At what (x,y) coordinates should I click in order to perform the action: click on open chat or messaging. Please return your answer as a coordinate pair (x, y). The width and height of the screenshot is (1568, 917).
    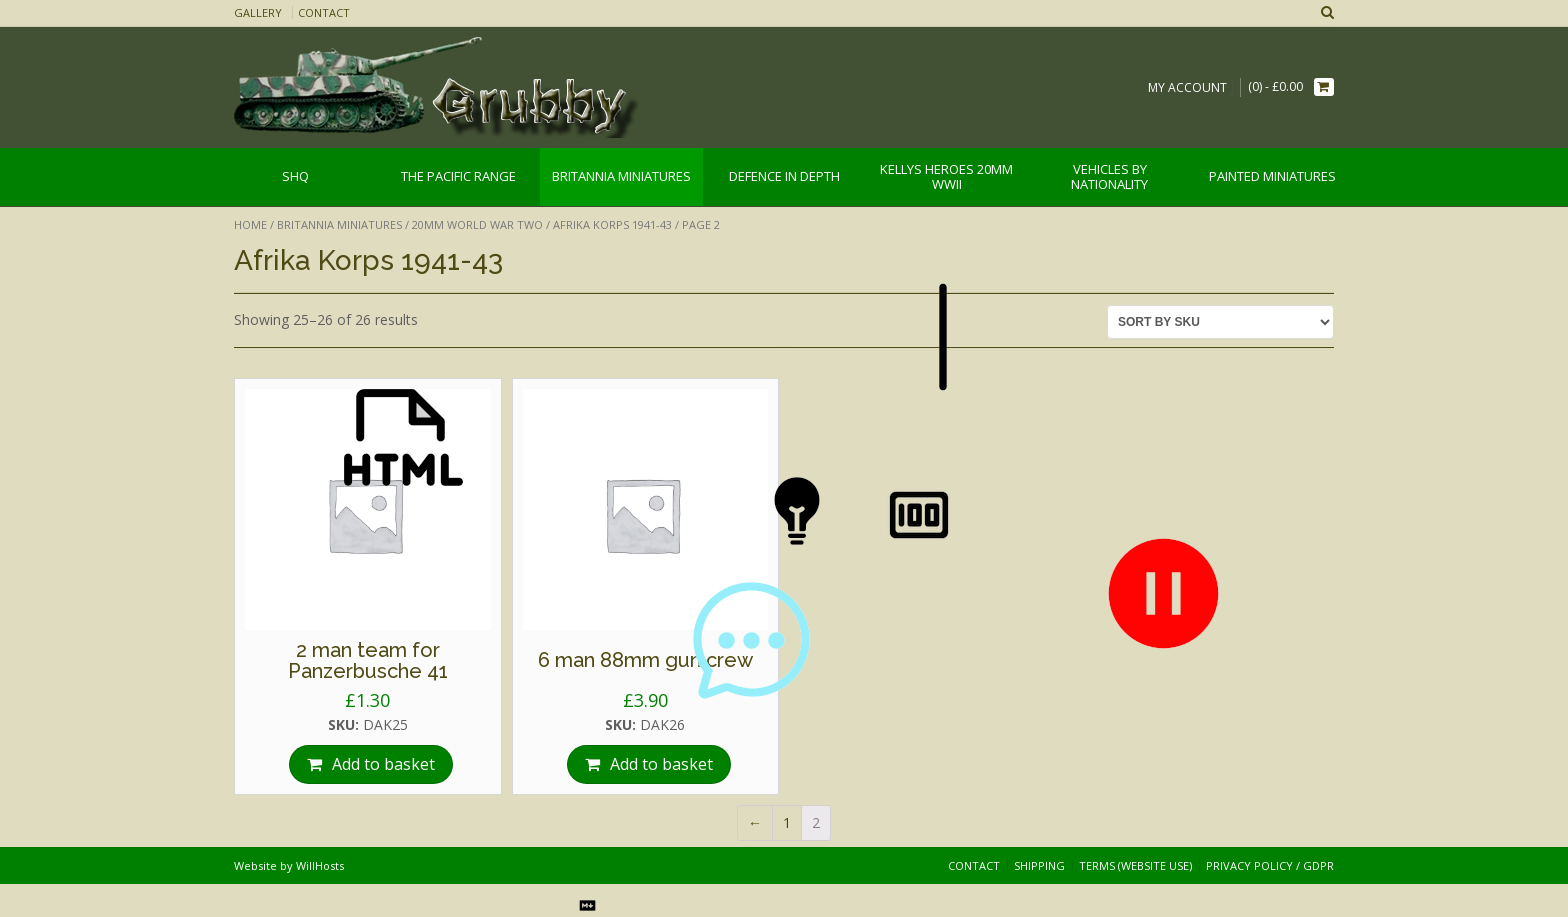
    Looking at the image, I should click on (751, 640).